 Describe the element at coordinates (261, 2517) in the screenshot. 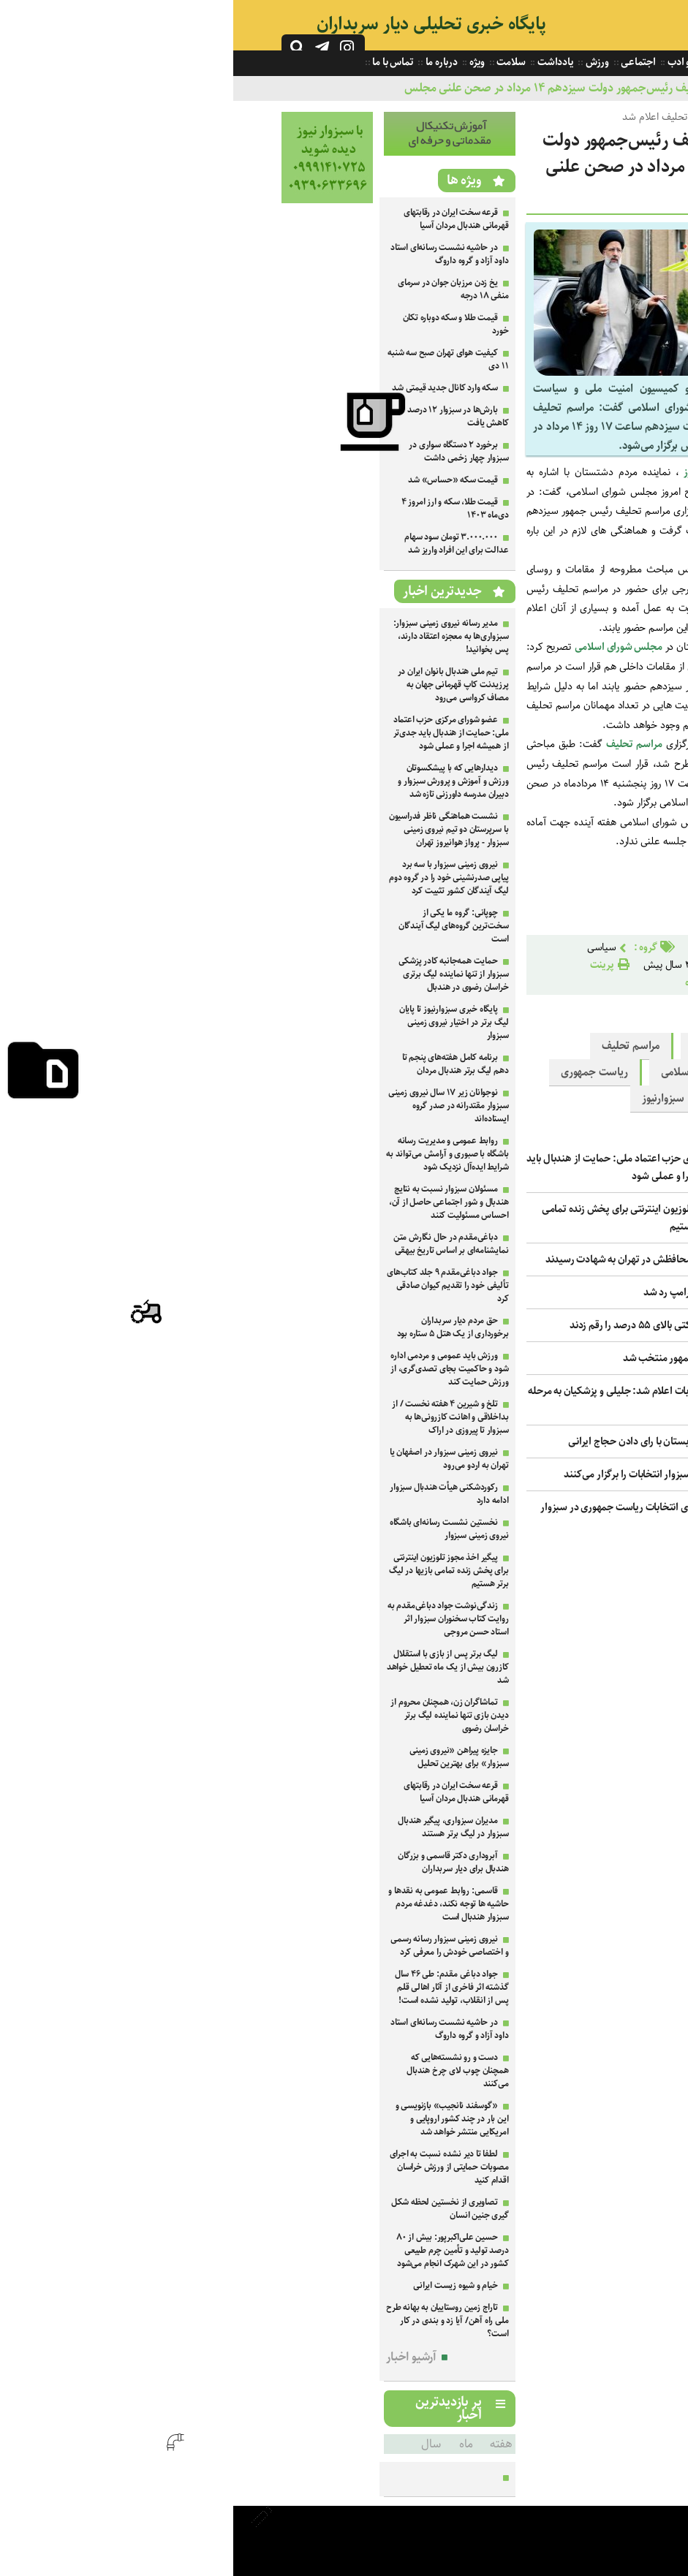

I see `edit or modify content` at that location.